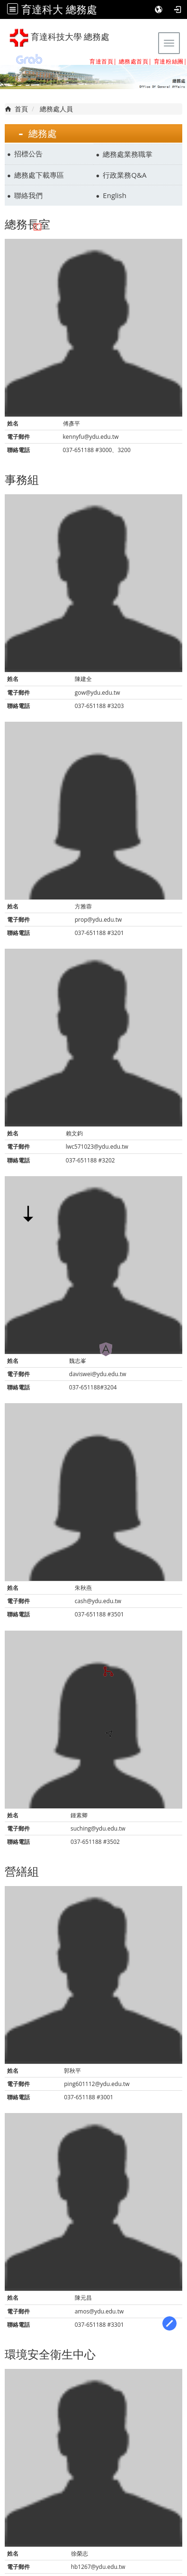 This screenshot has height=2576, width=187. Describe the element at coordinates (109, 1734) in the screenshot. I see `send a message` at that location.